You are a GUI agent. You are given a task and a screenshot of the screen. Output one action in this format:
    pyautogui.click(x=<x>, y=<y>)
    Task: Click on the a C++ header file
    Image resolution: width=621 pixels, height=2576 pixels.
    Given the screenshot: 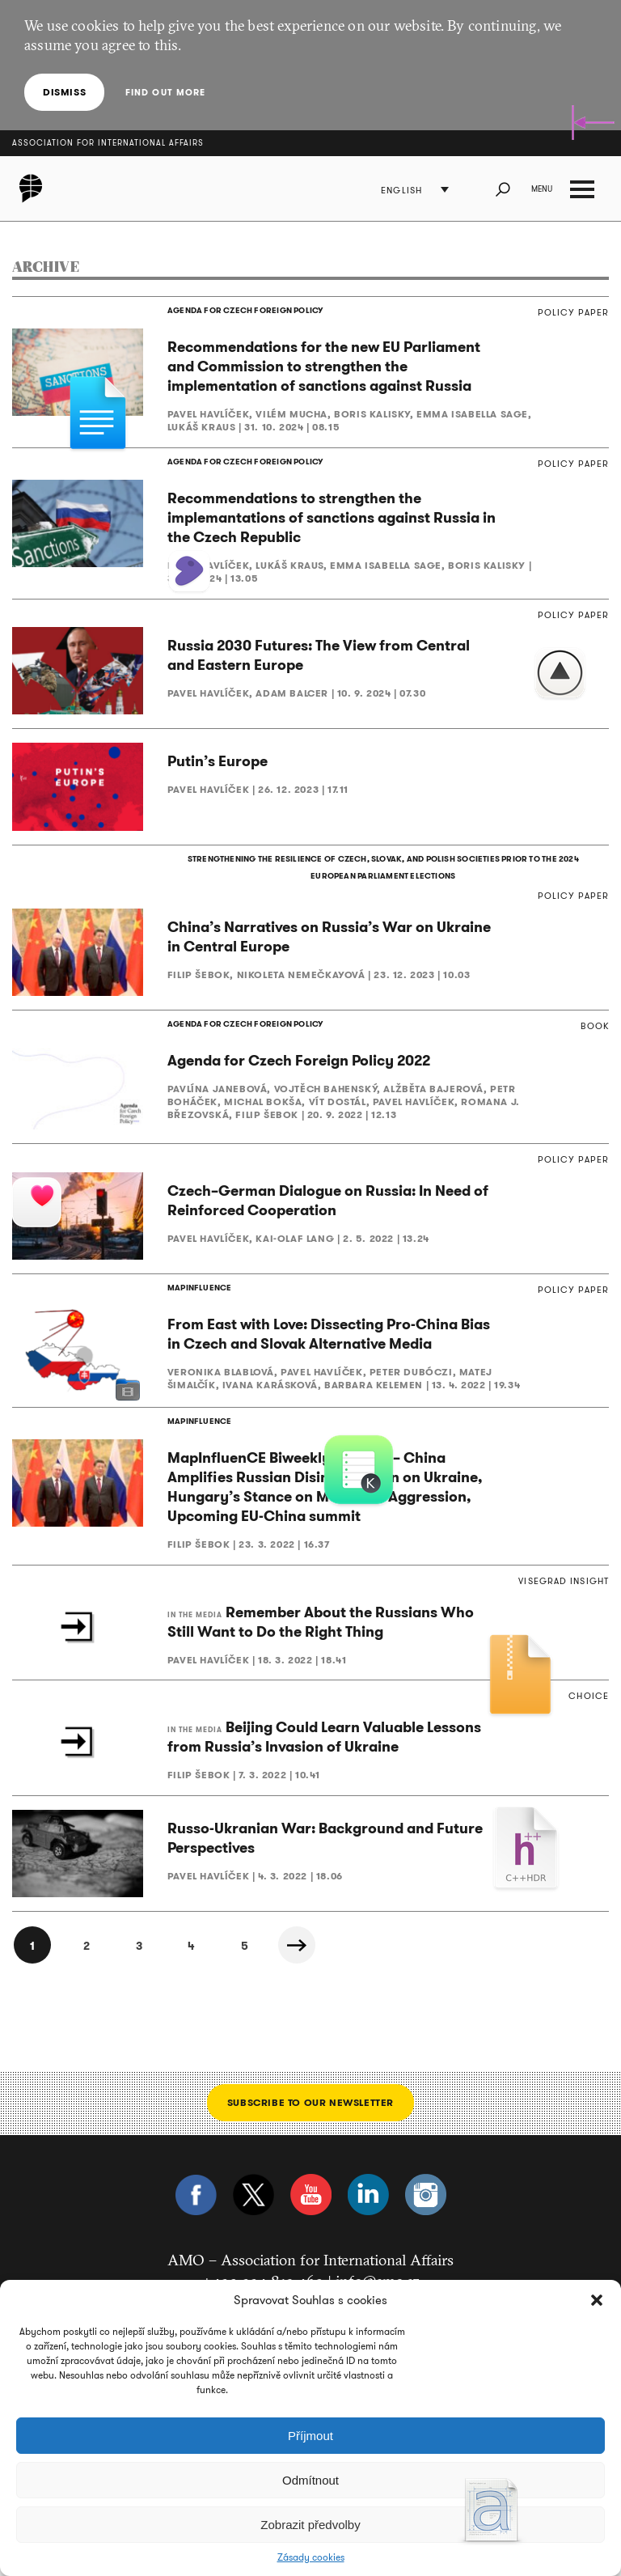 What is the action you would take?
    pyautogui.click(x=526, y=1849)
    